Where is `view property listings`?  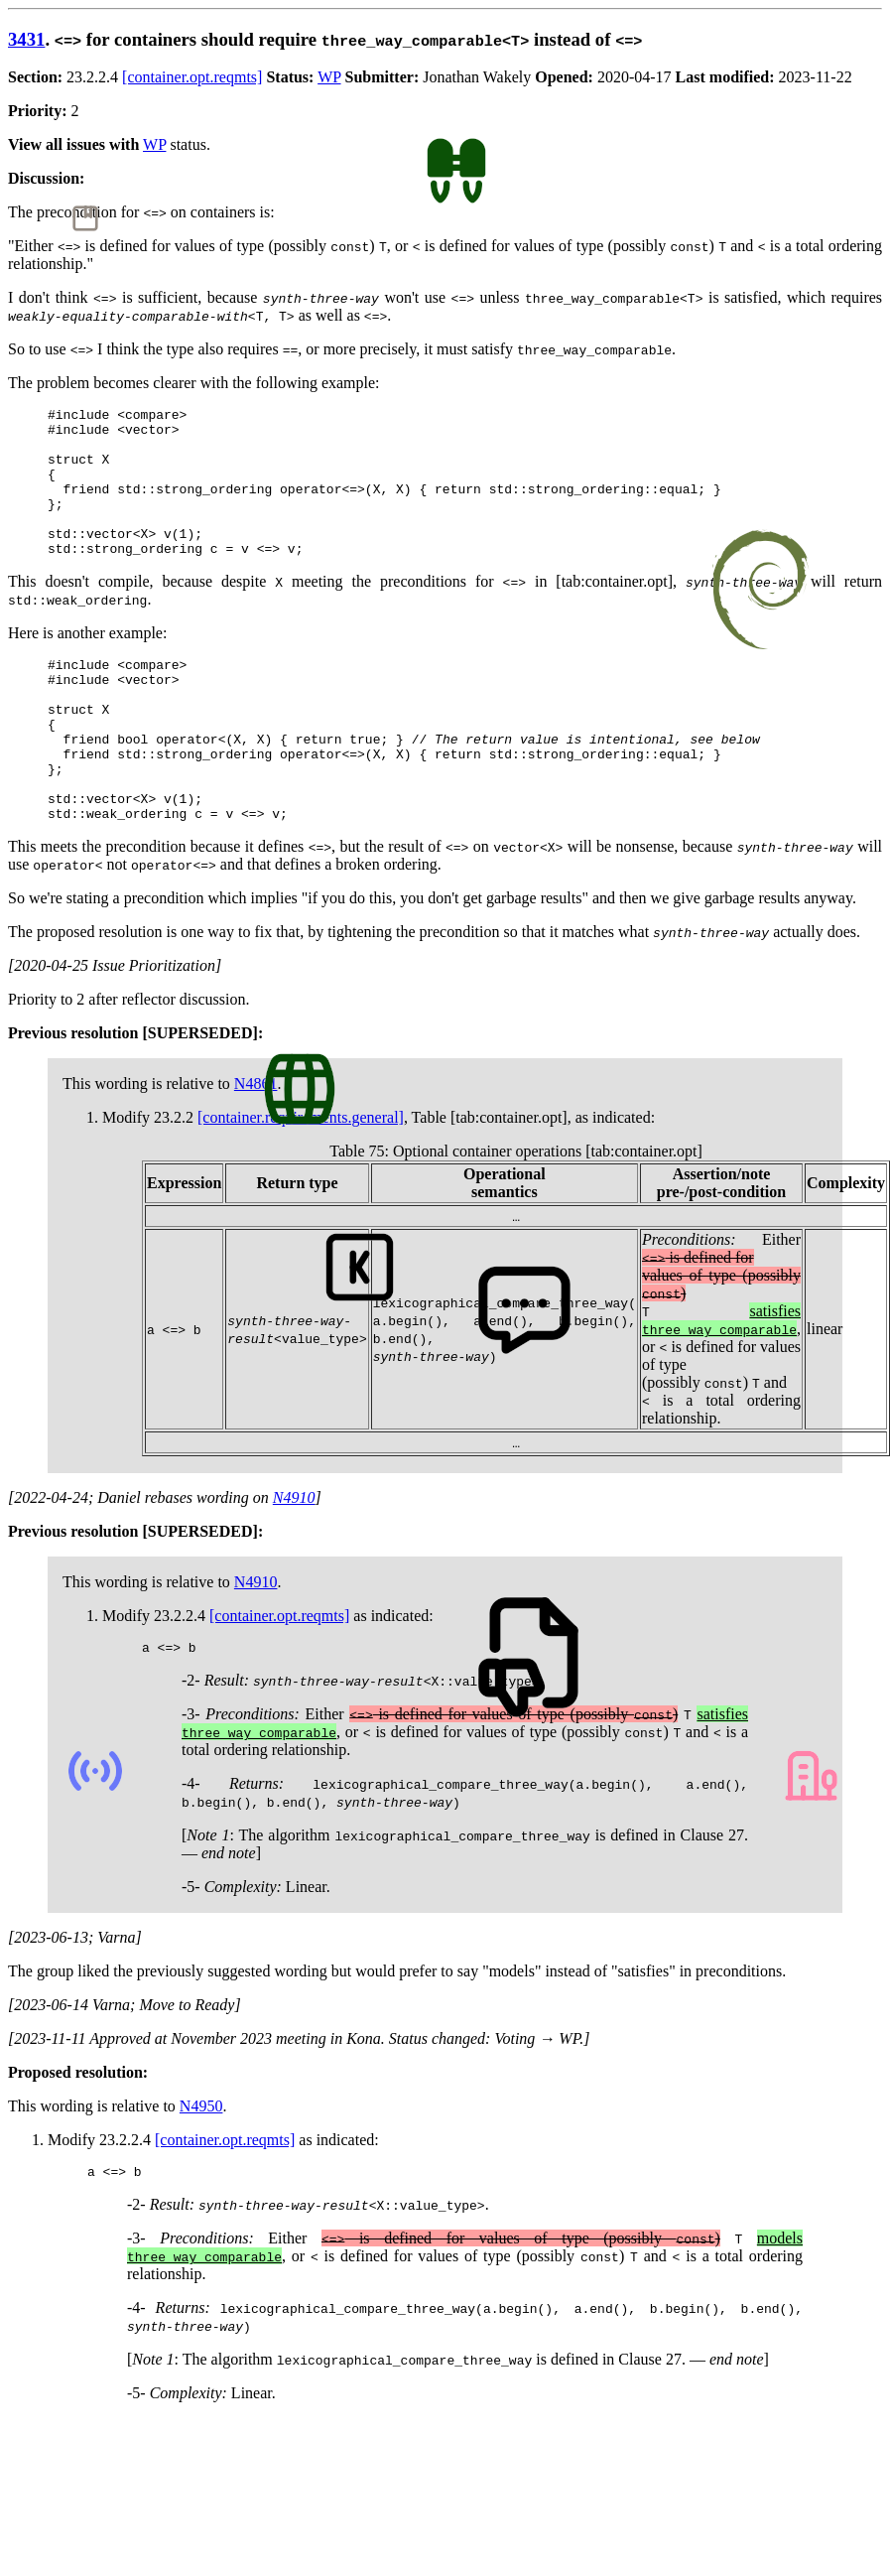
view property listings is located at coordinates (811, 1774).